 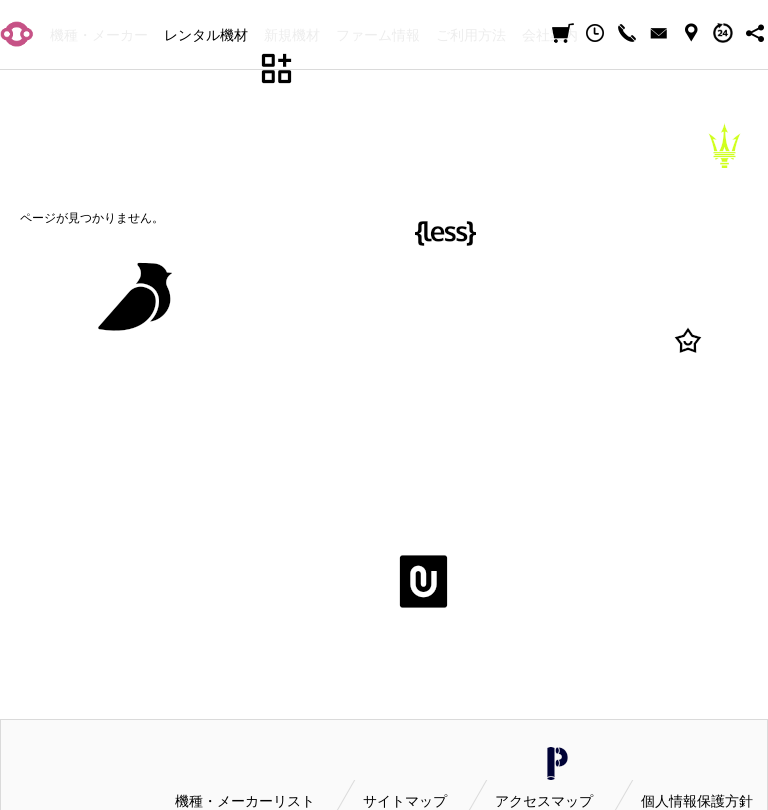 What do you see at coordinates (557, 763) in the screenshot?
I see `open piped app` at bounding box center [557, 763].